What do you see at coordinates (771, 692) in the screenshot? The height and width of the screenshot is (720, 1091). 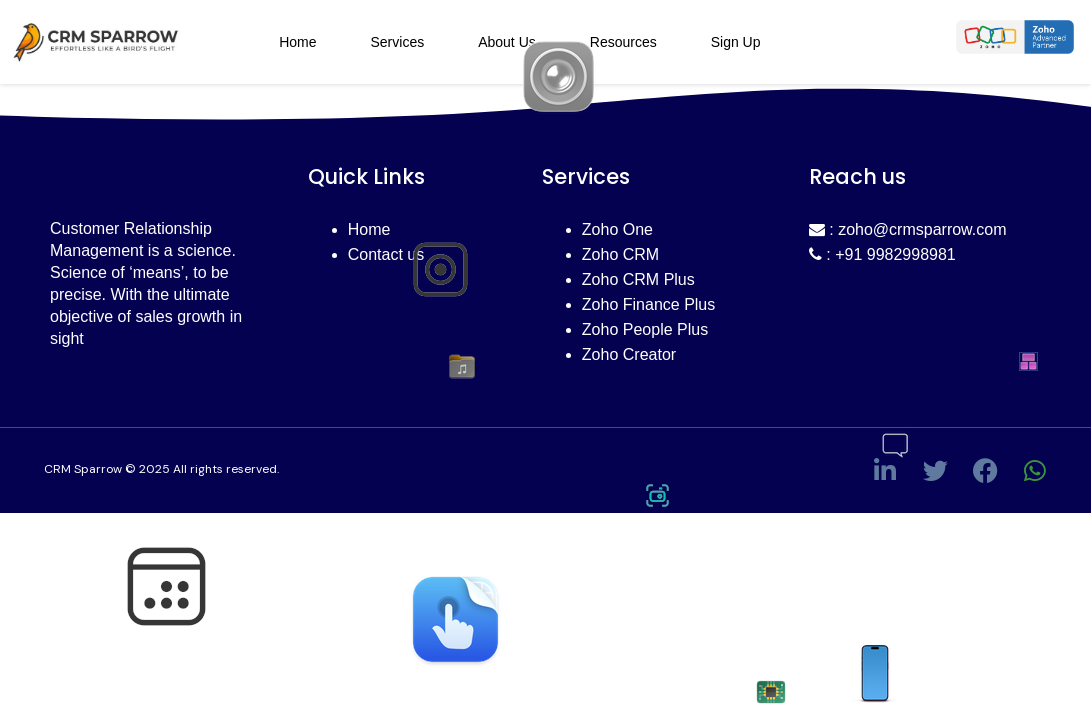 I see `open jockey hardware diagnostics app` at bounding box center [771, 692].